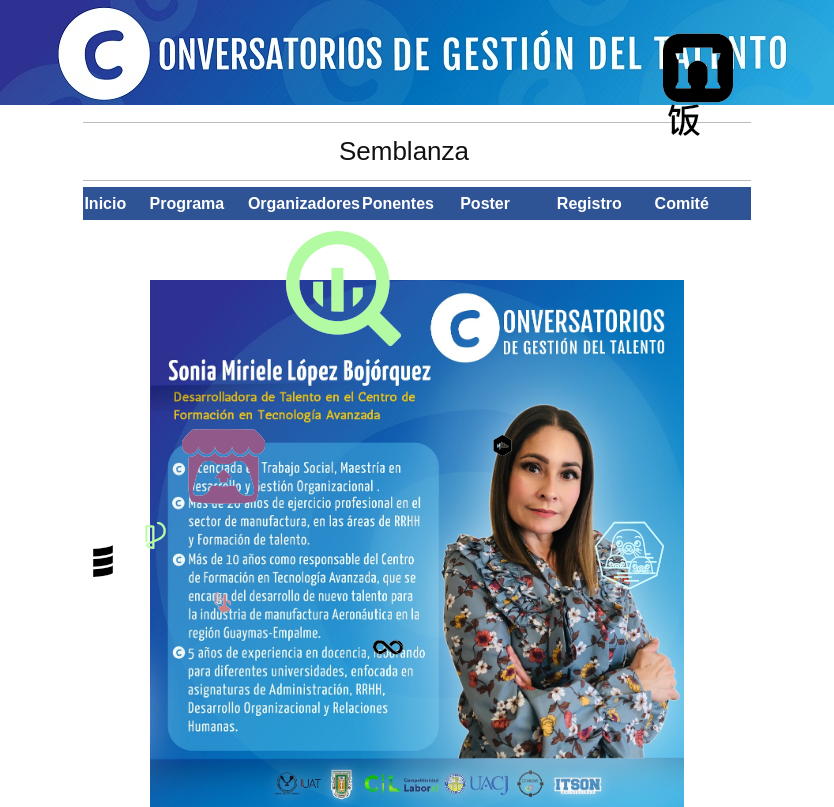 This screenshot has height=807, width=834. I want to click on open podman container management application, so click(629, 555).